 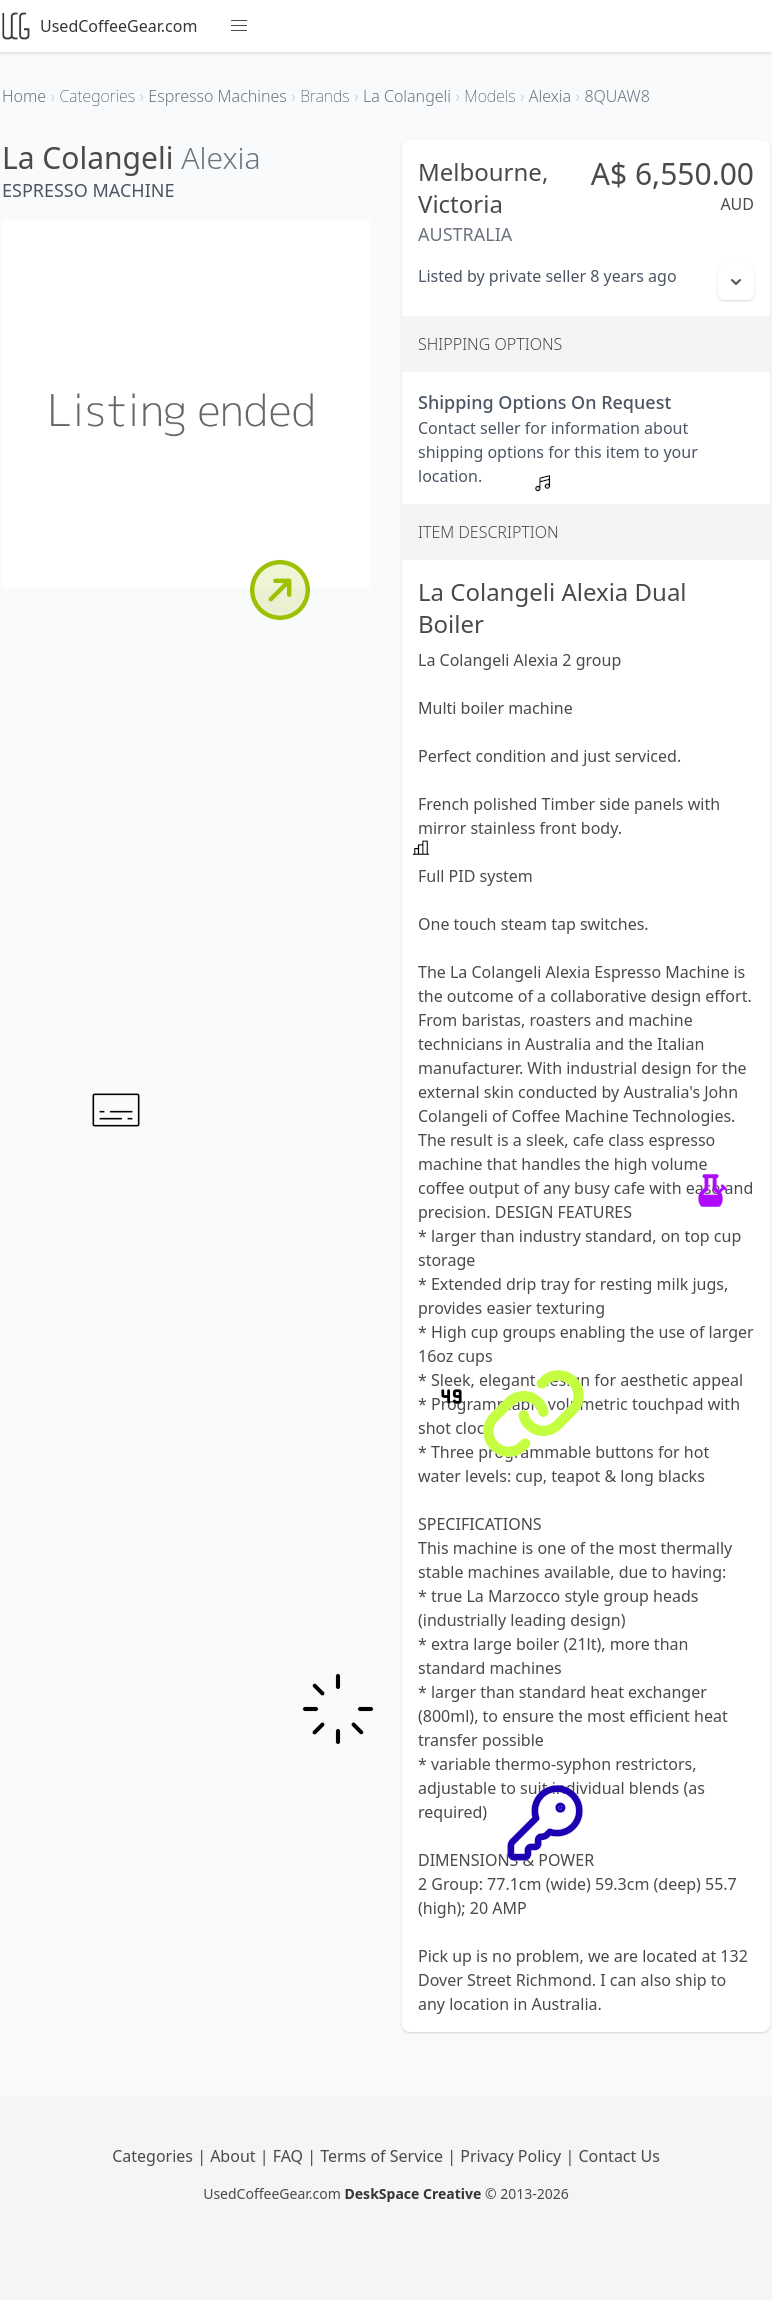 I want to click on access account security settings, so click(x=545, y=1823).